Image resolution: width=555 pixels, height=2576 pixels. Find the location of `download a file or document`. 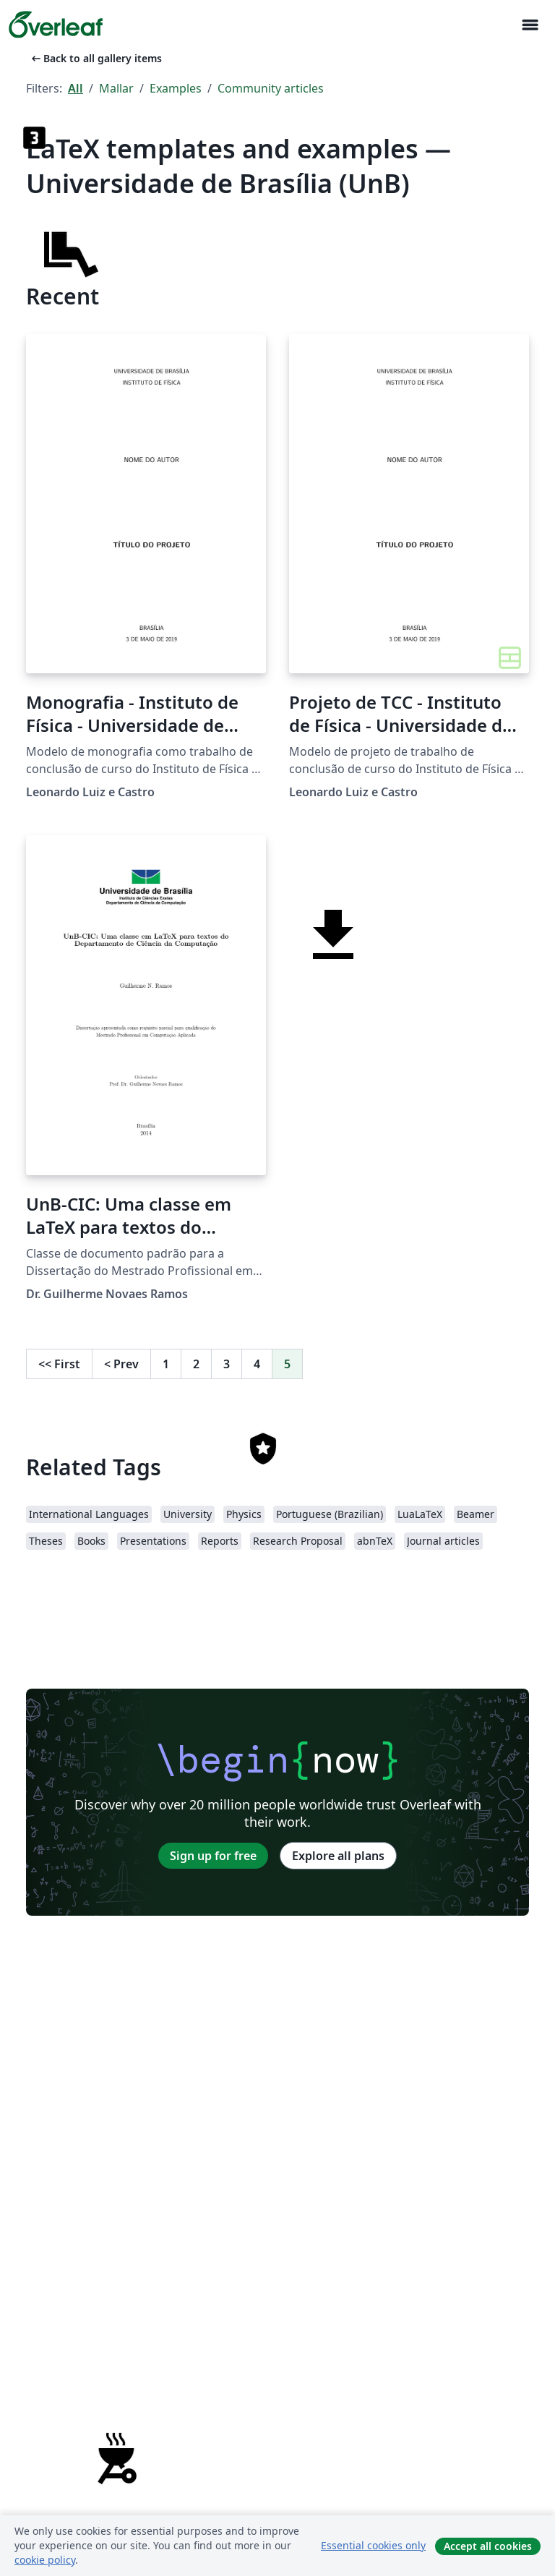

download a file or document is located at coordinates (333, 936).